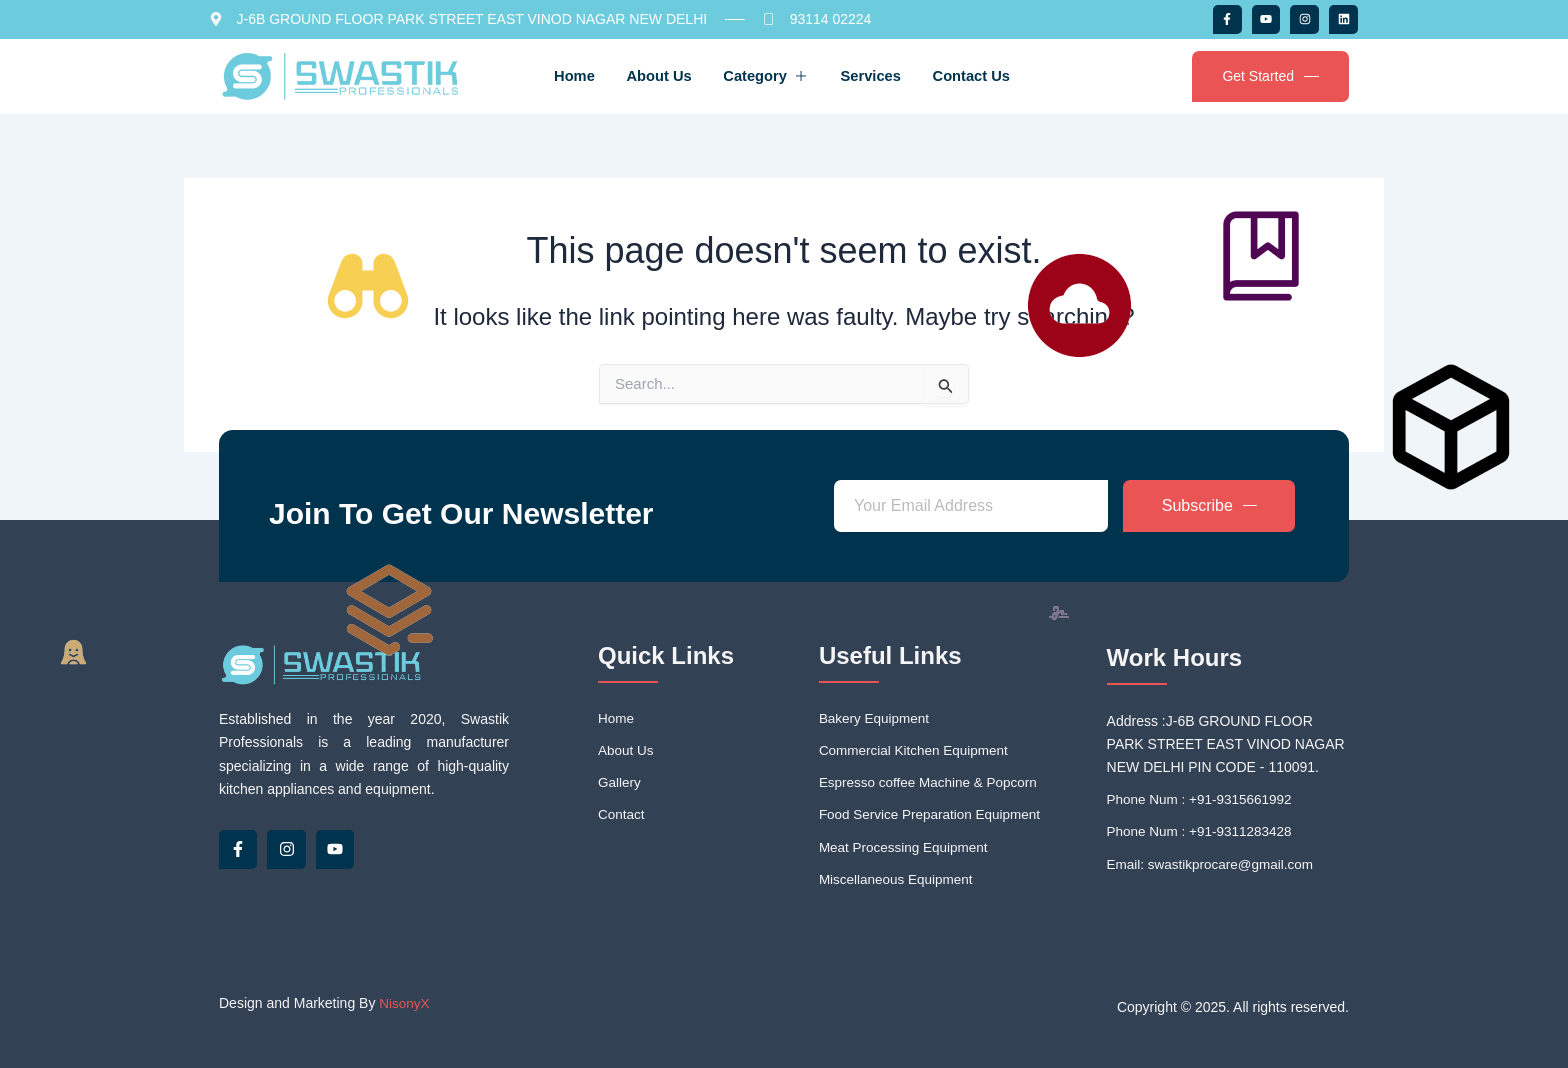 This screenshot has width=1568, height=1068. I want to click on add your signature to a document, so click(1059, 613).